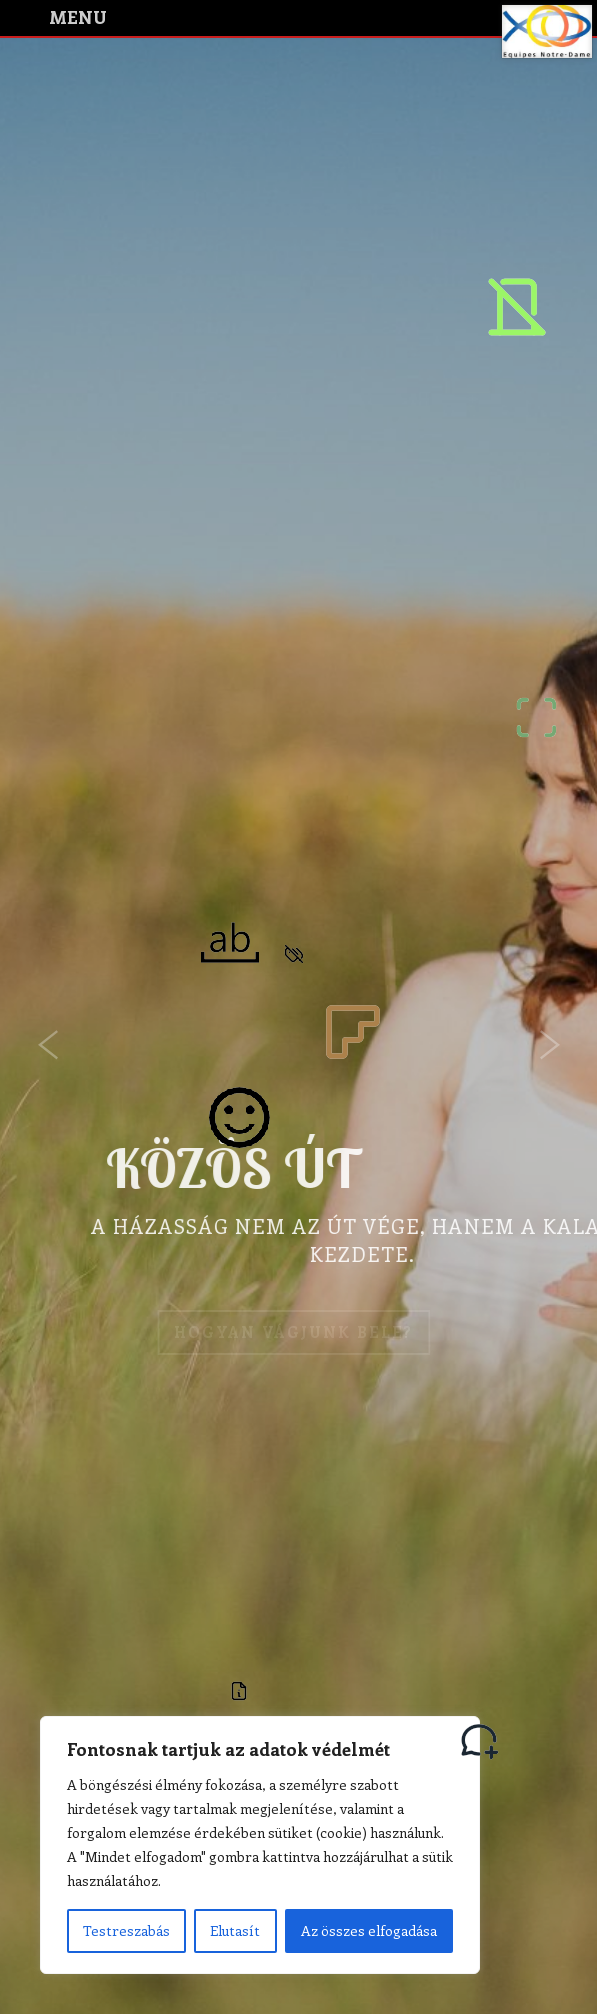  What do you see at coordinates (230, 941) in the screenshot?
I see `toggle whole word search matching` at bounding box center [230, 941].